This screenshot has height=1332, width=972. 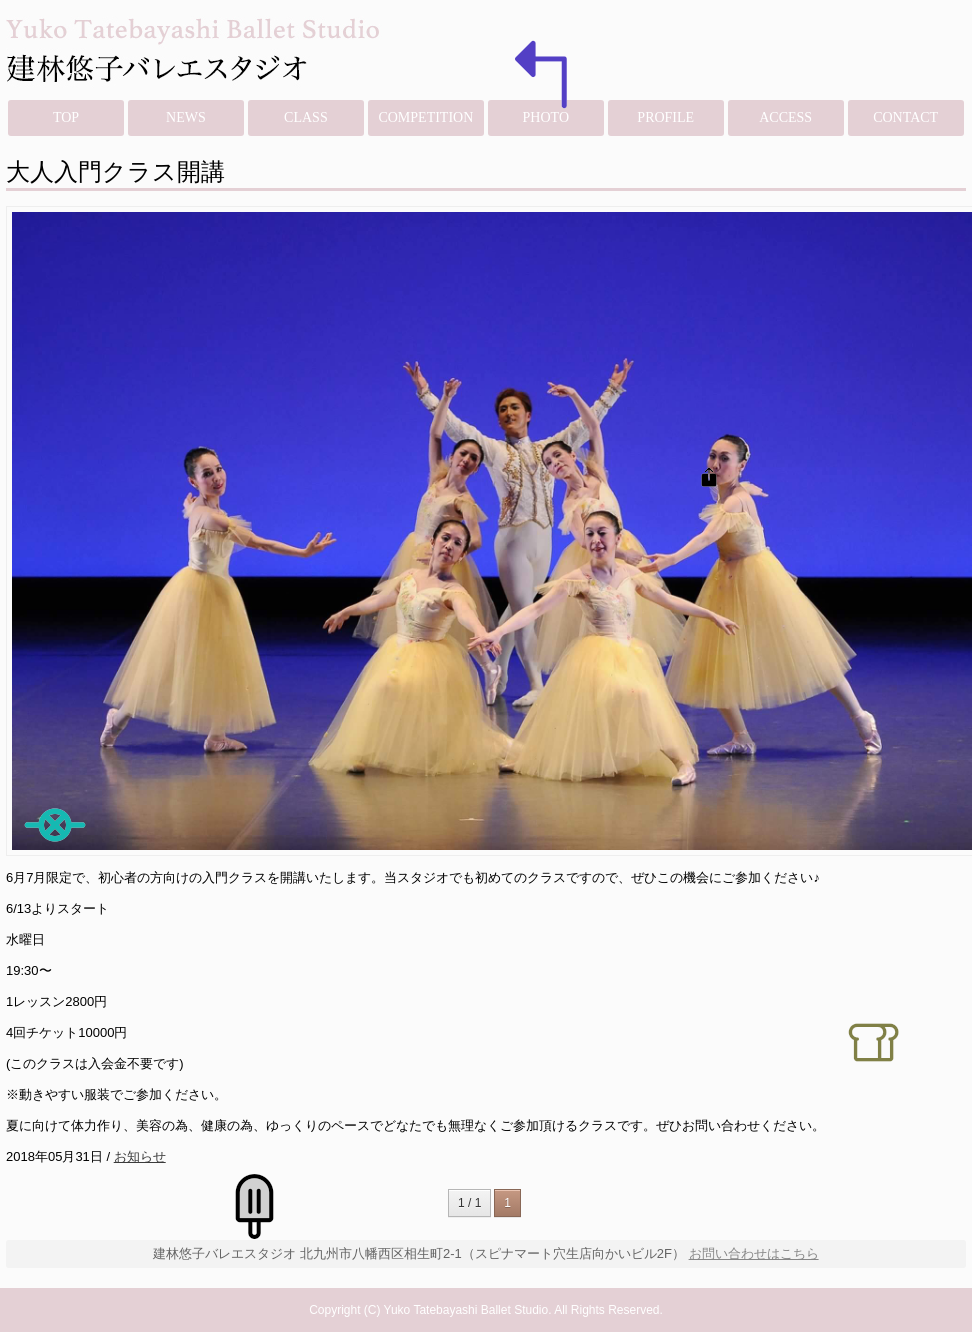 I want to click on access dessert or frozen treats category, so click(x=254, y=1205).